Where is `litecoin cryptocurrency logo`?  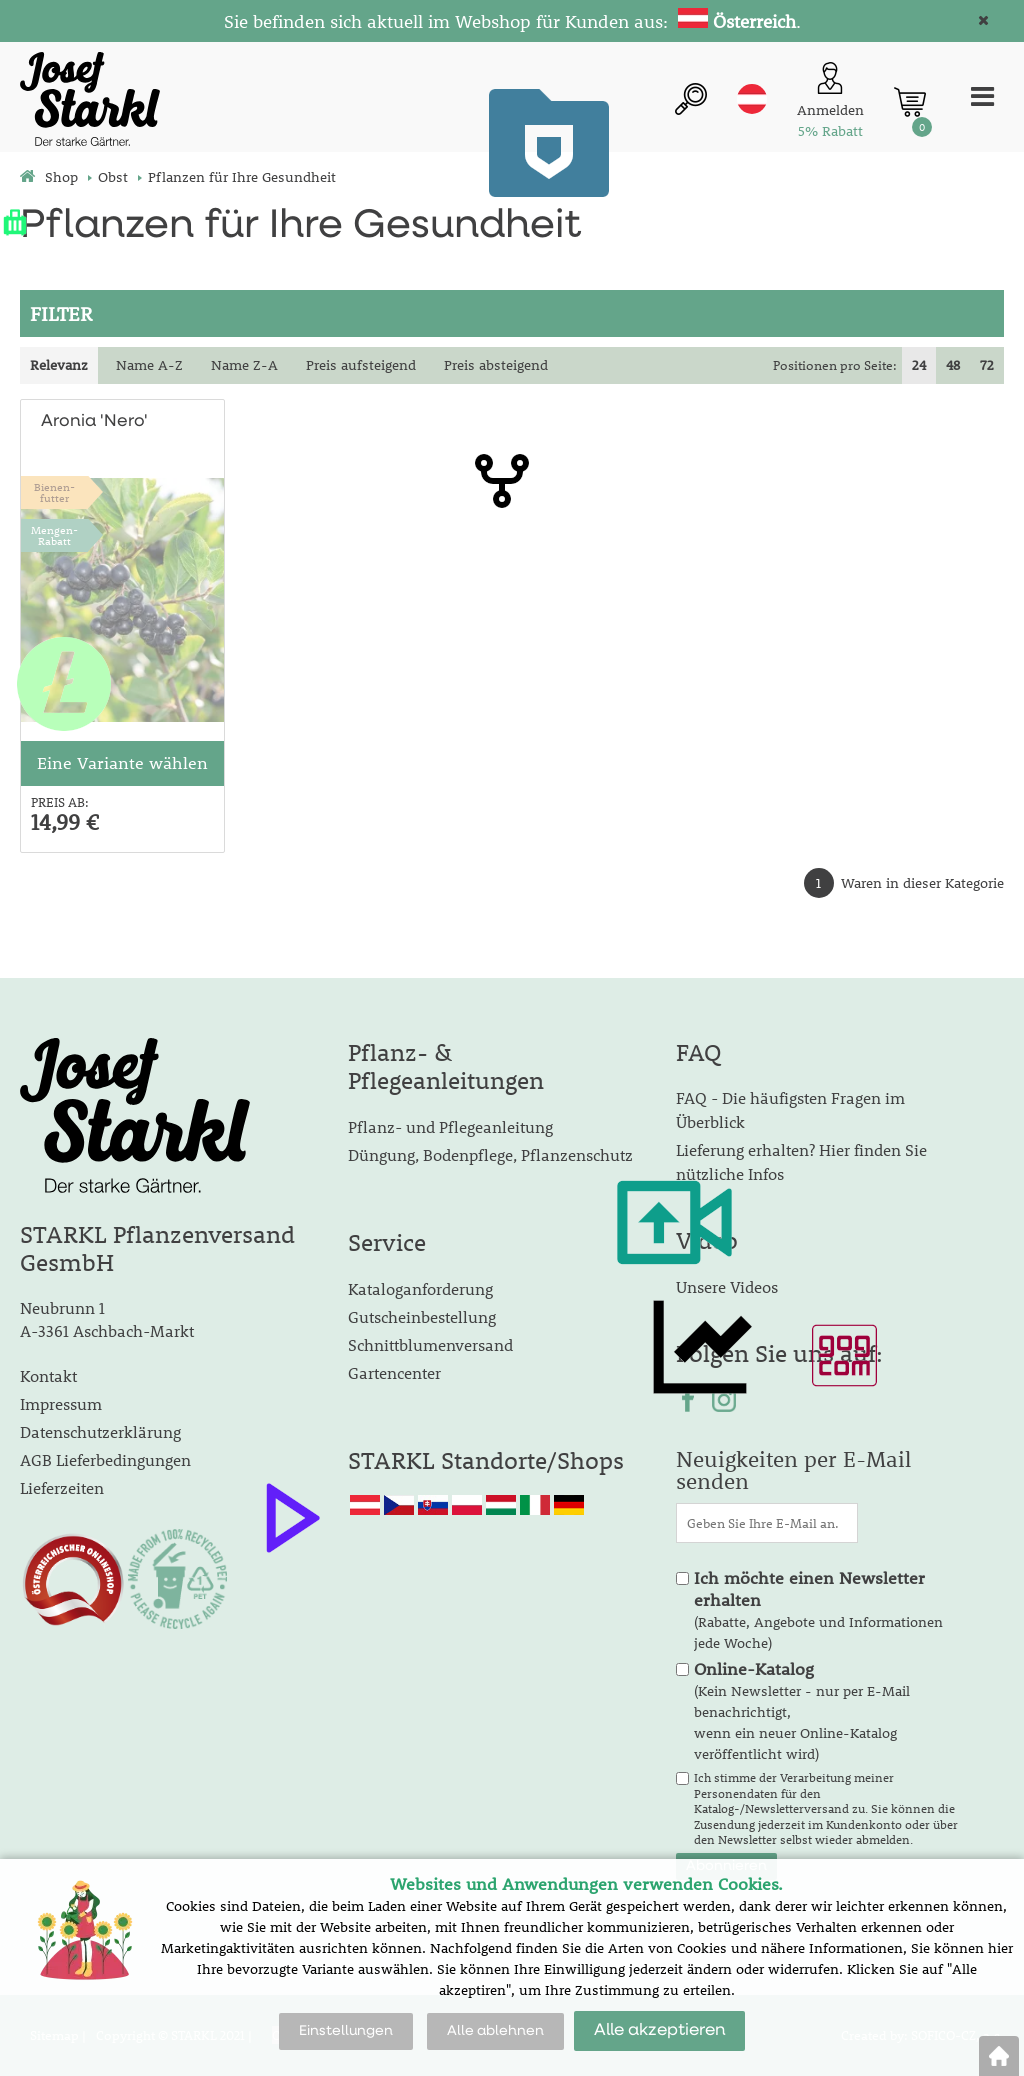
litecoin cryptocurrency logo is located at coordinates (64, 684).